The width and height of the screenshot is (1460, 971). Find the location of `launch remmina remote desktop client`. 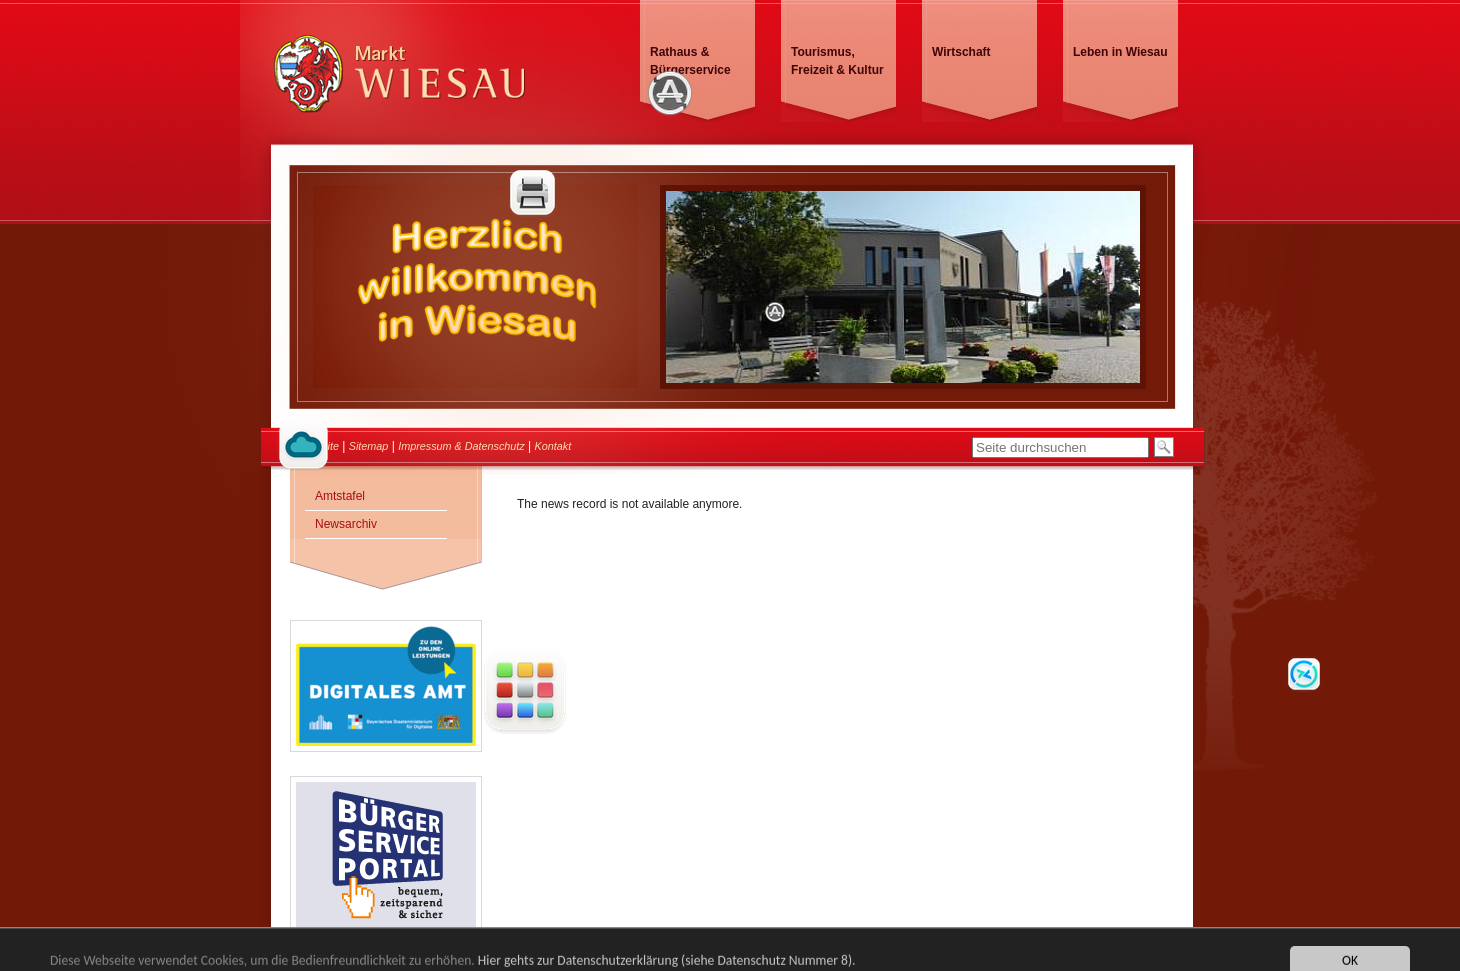

launch remmina remote desktop client is located at coordinates (1304, 674).